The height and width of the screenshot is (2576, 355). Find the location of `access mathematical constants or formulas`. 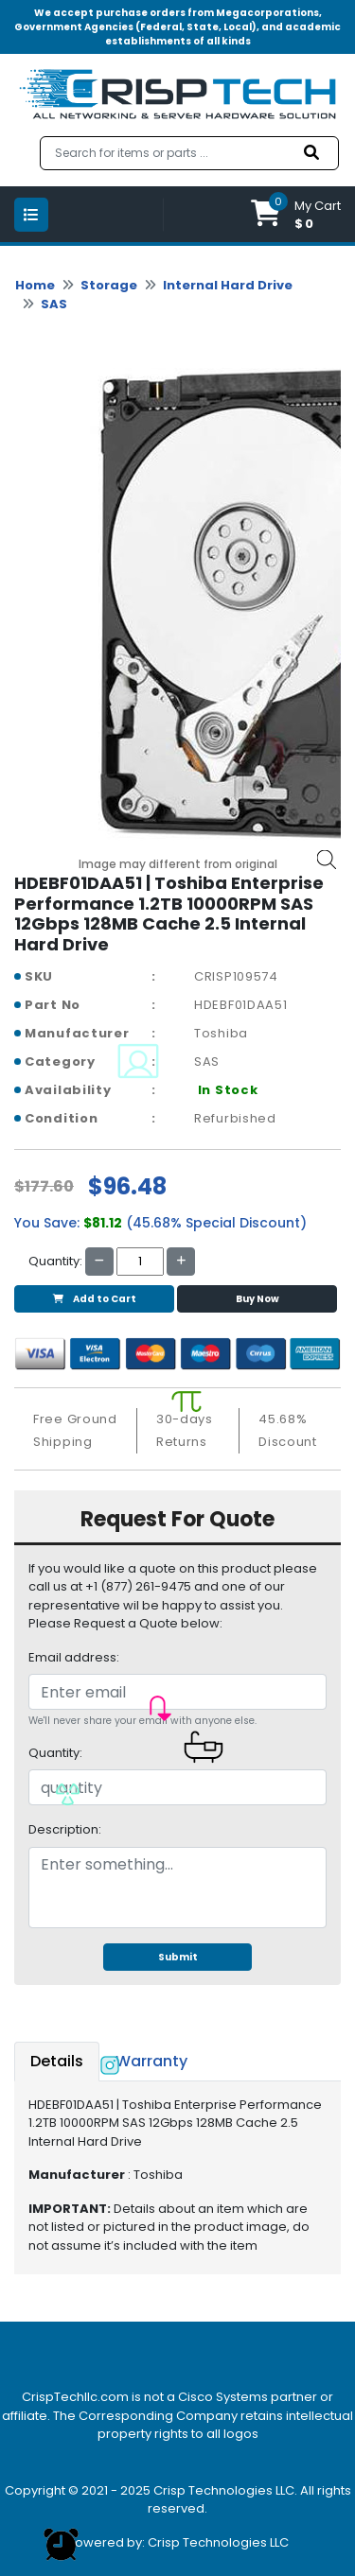

access mathematical constants or formulas is located at coordinates (186, 1401).